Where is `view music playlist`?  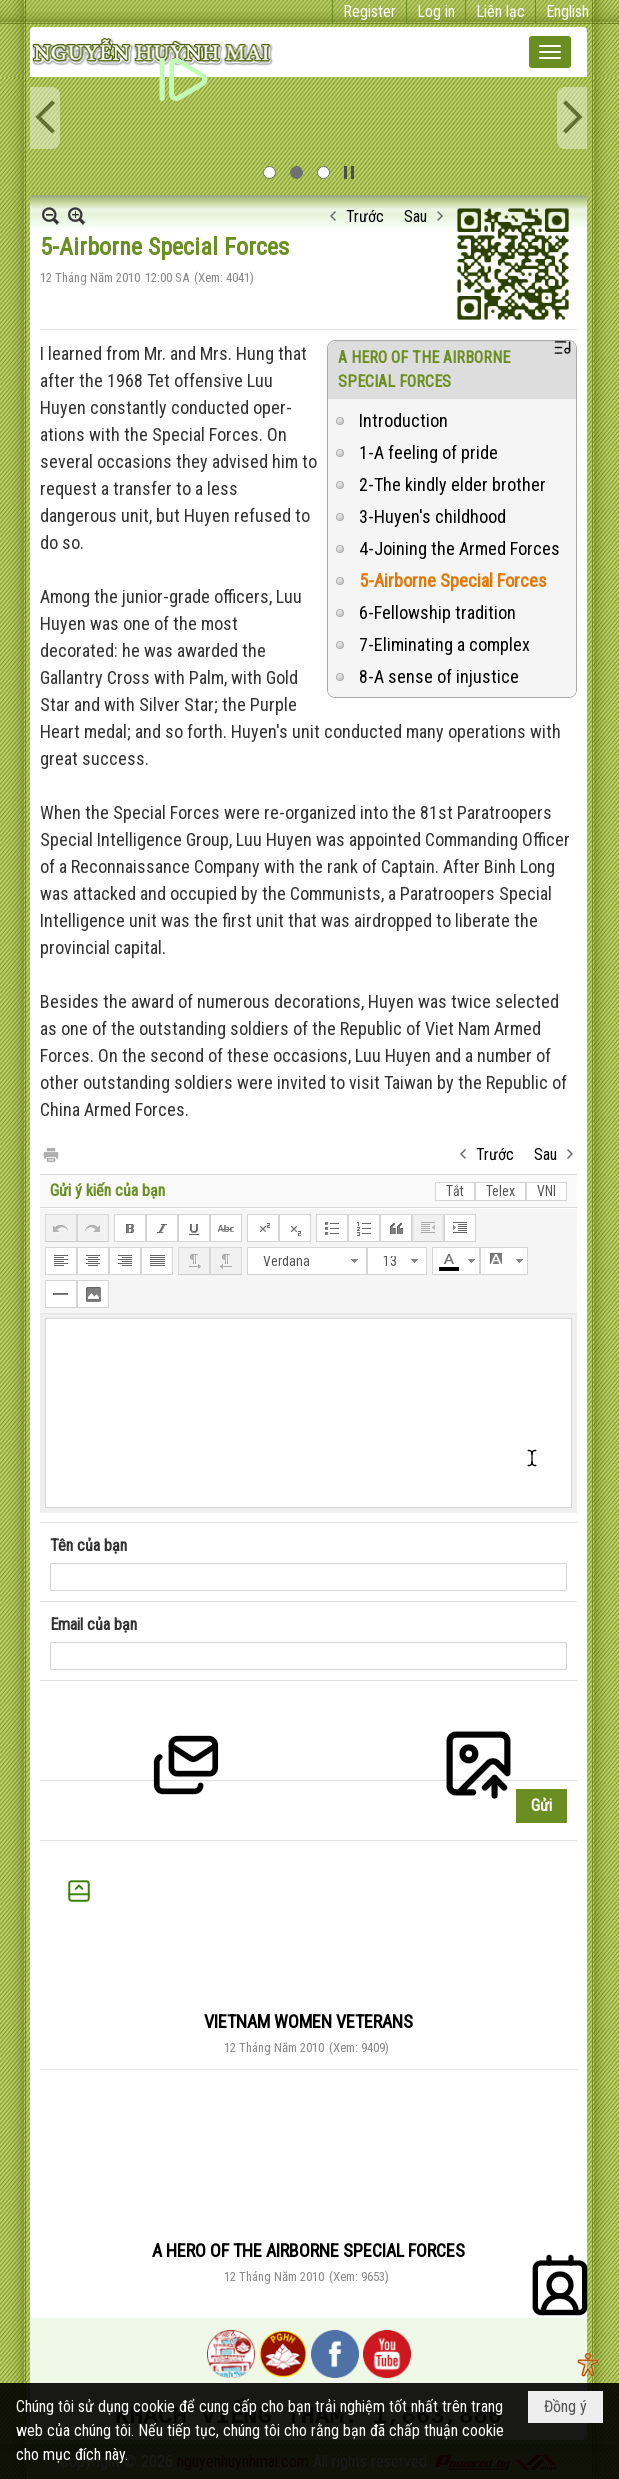 view music playlist is located at coordinates (562, 347).